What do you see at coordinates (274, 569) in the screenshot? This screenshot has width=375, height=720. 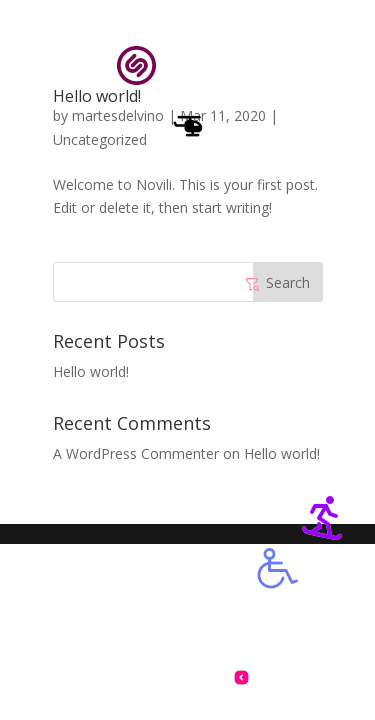 I see `indicates wheelchair accessible facilities` at bounding box center [274, 569].